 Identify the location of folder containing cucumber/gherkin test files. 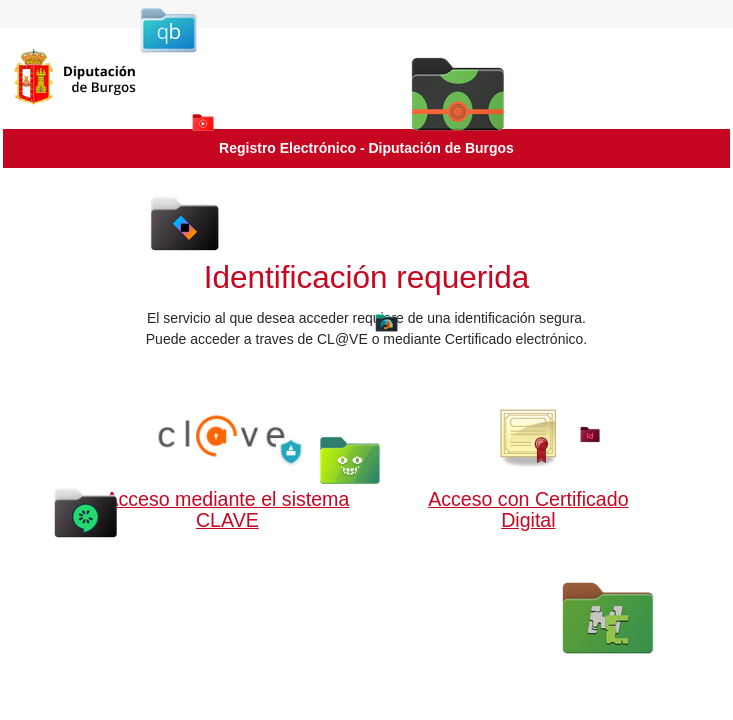
(85, 514).